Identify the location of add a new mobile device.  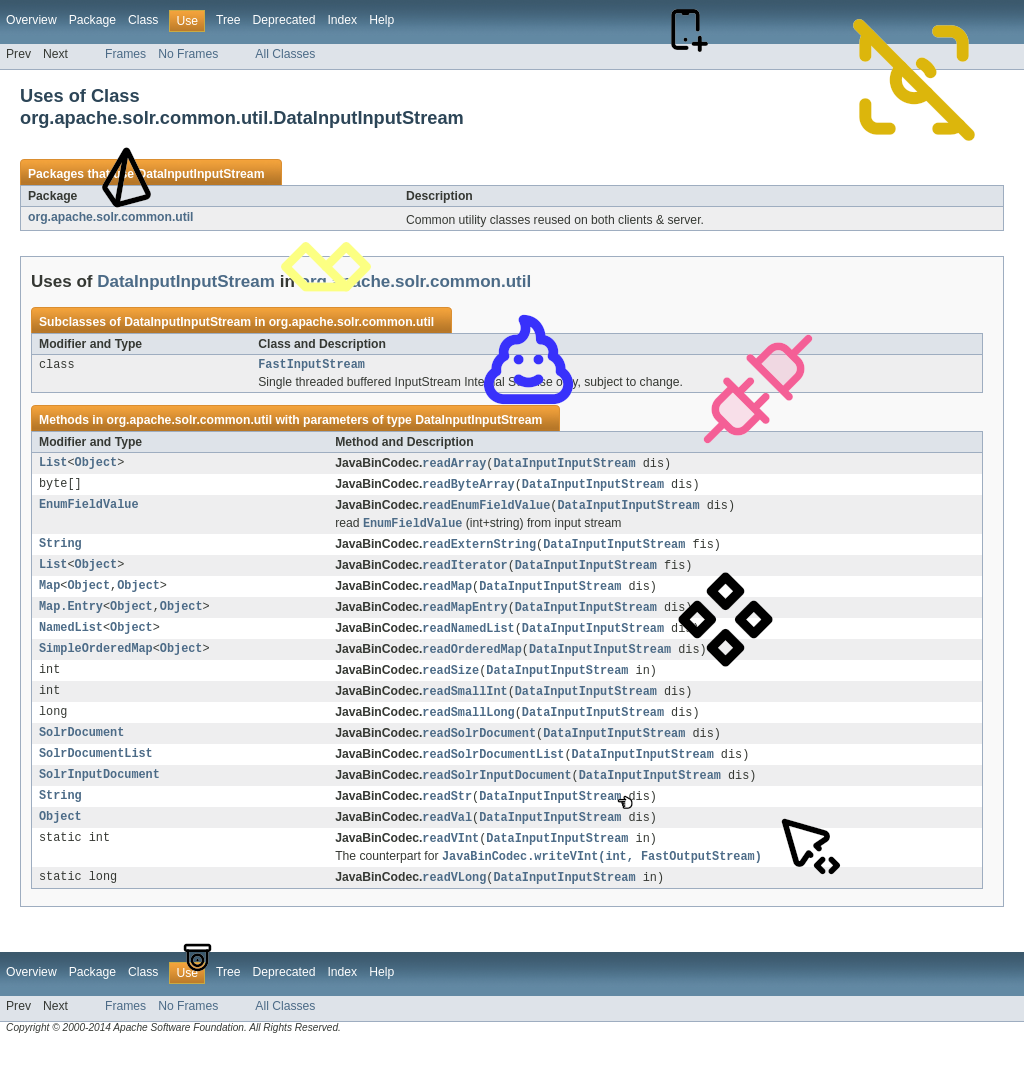
(685, 29).